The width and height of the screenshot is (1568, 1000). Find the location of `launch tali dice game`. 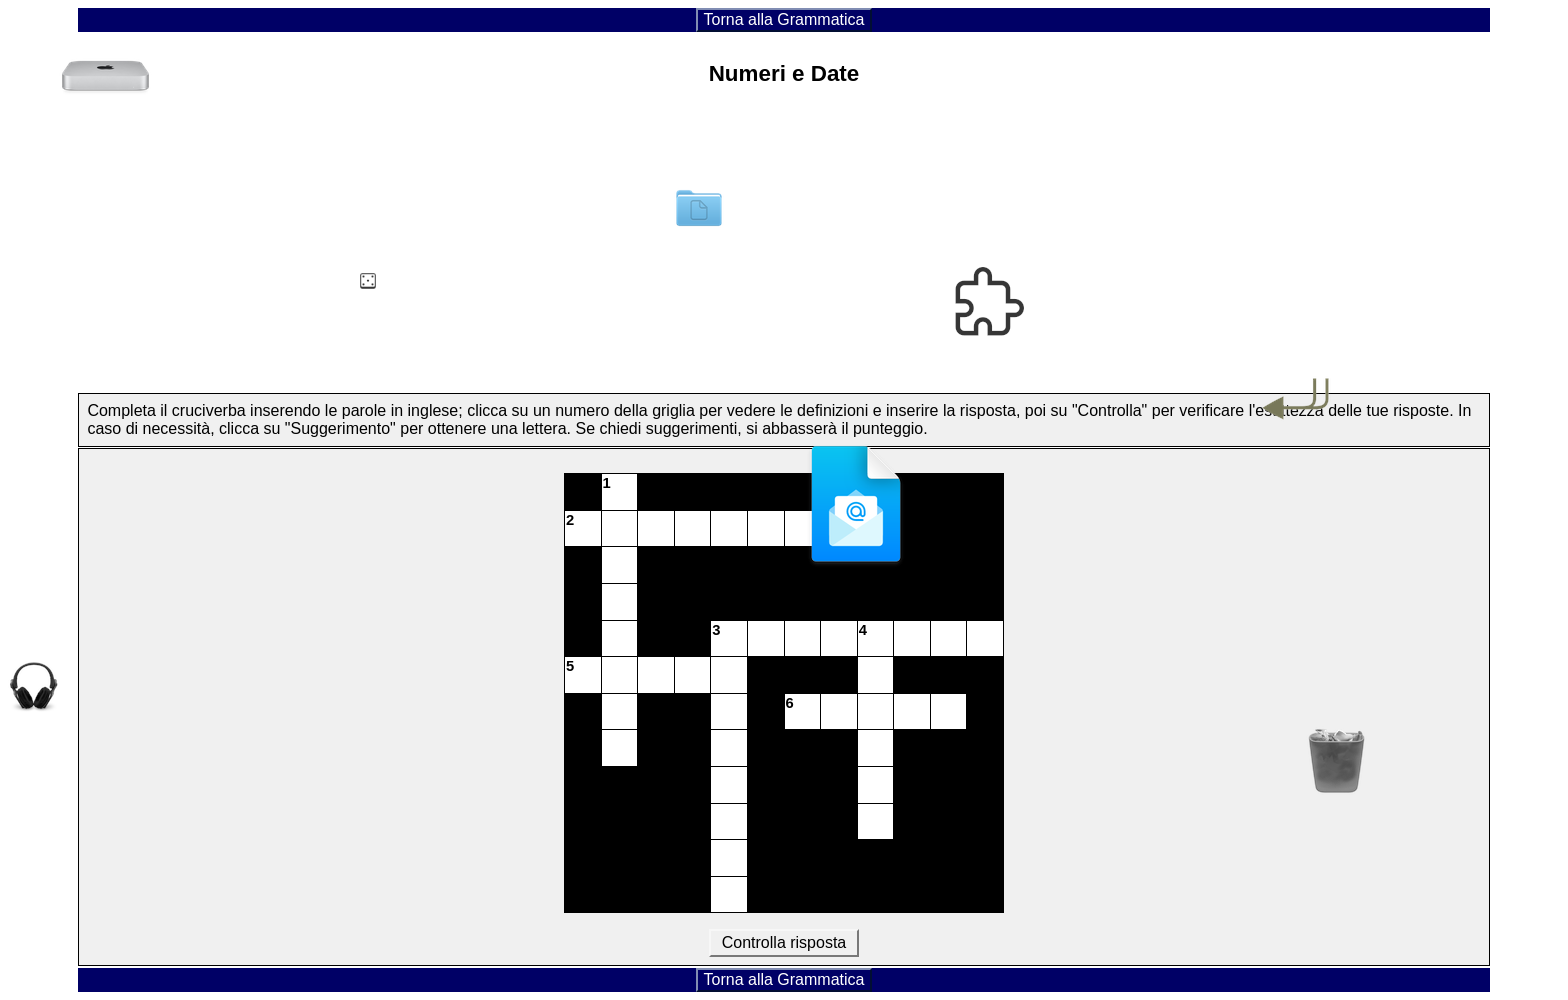

launch tali dice game is located at coordinates (368, 281).